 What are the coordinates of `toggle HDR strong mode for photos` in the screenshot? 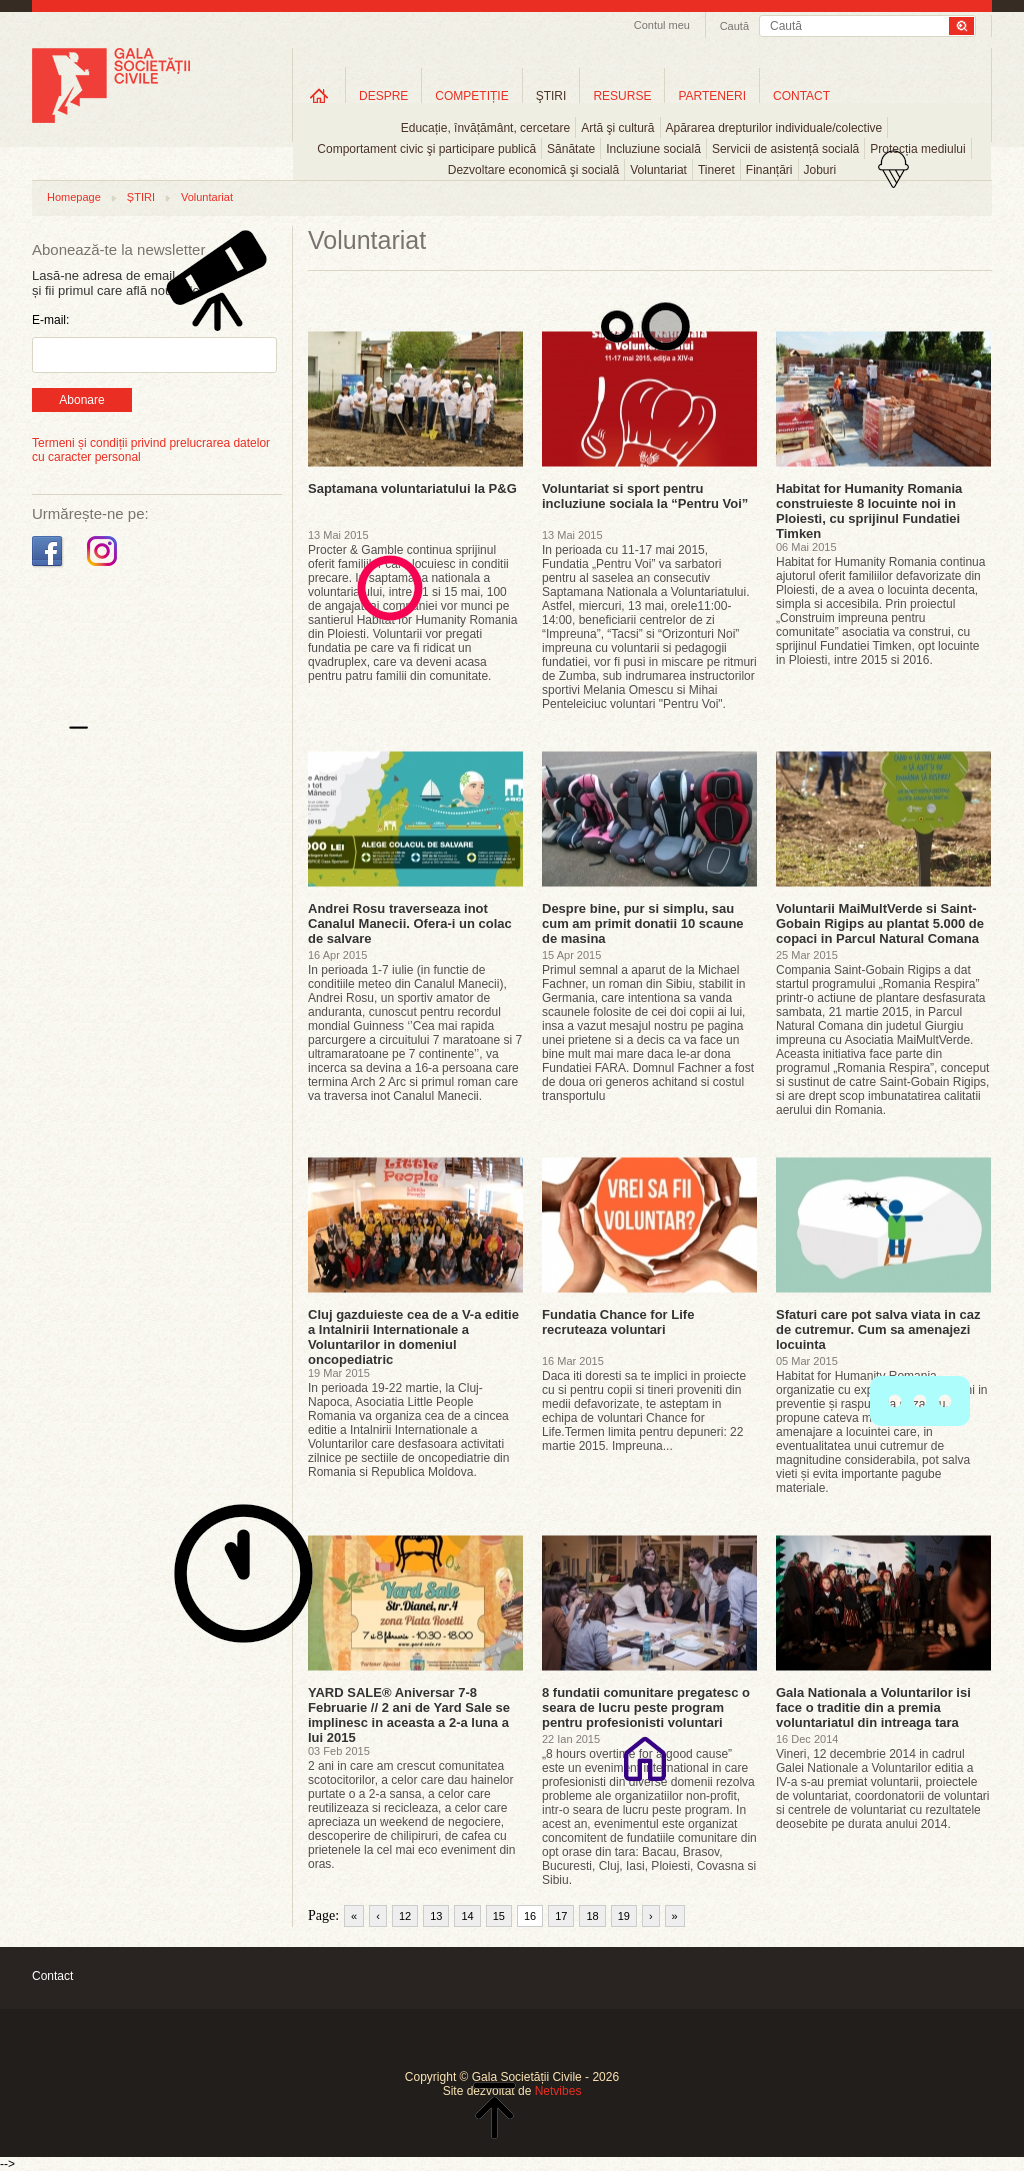 It's located at (645, 326).